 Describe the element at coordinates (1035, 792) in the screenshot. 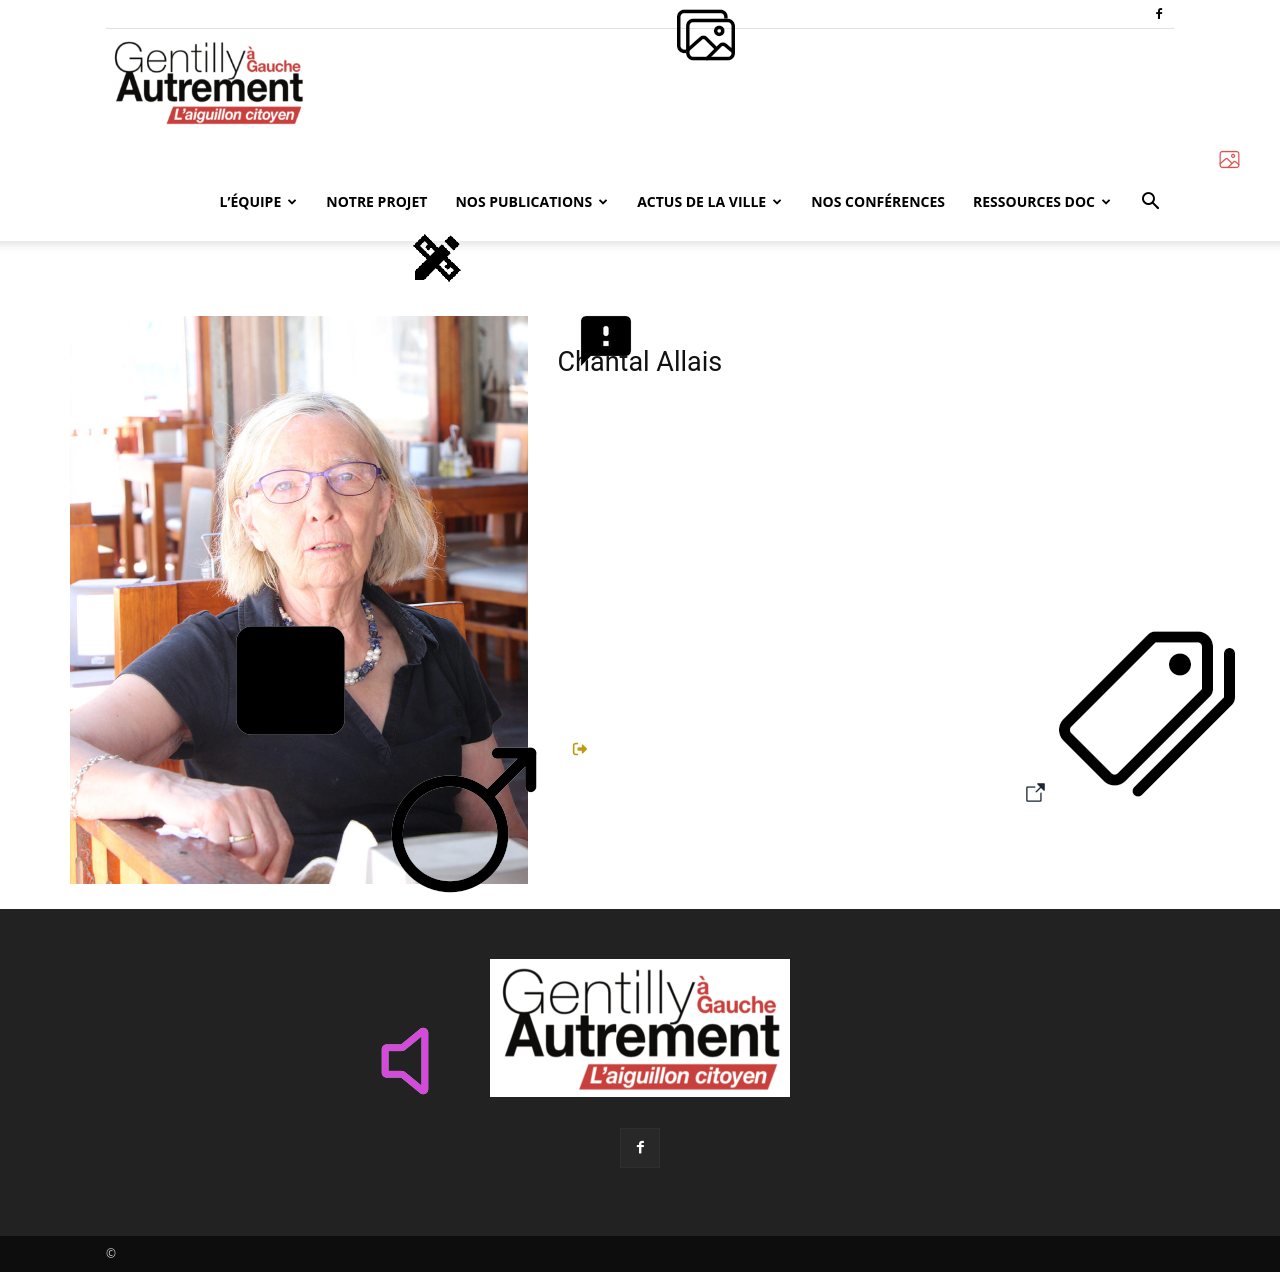

I see `open link in new window` at that location.